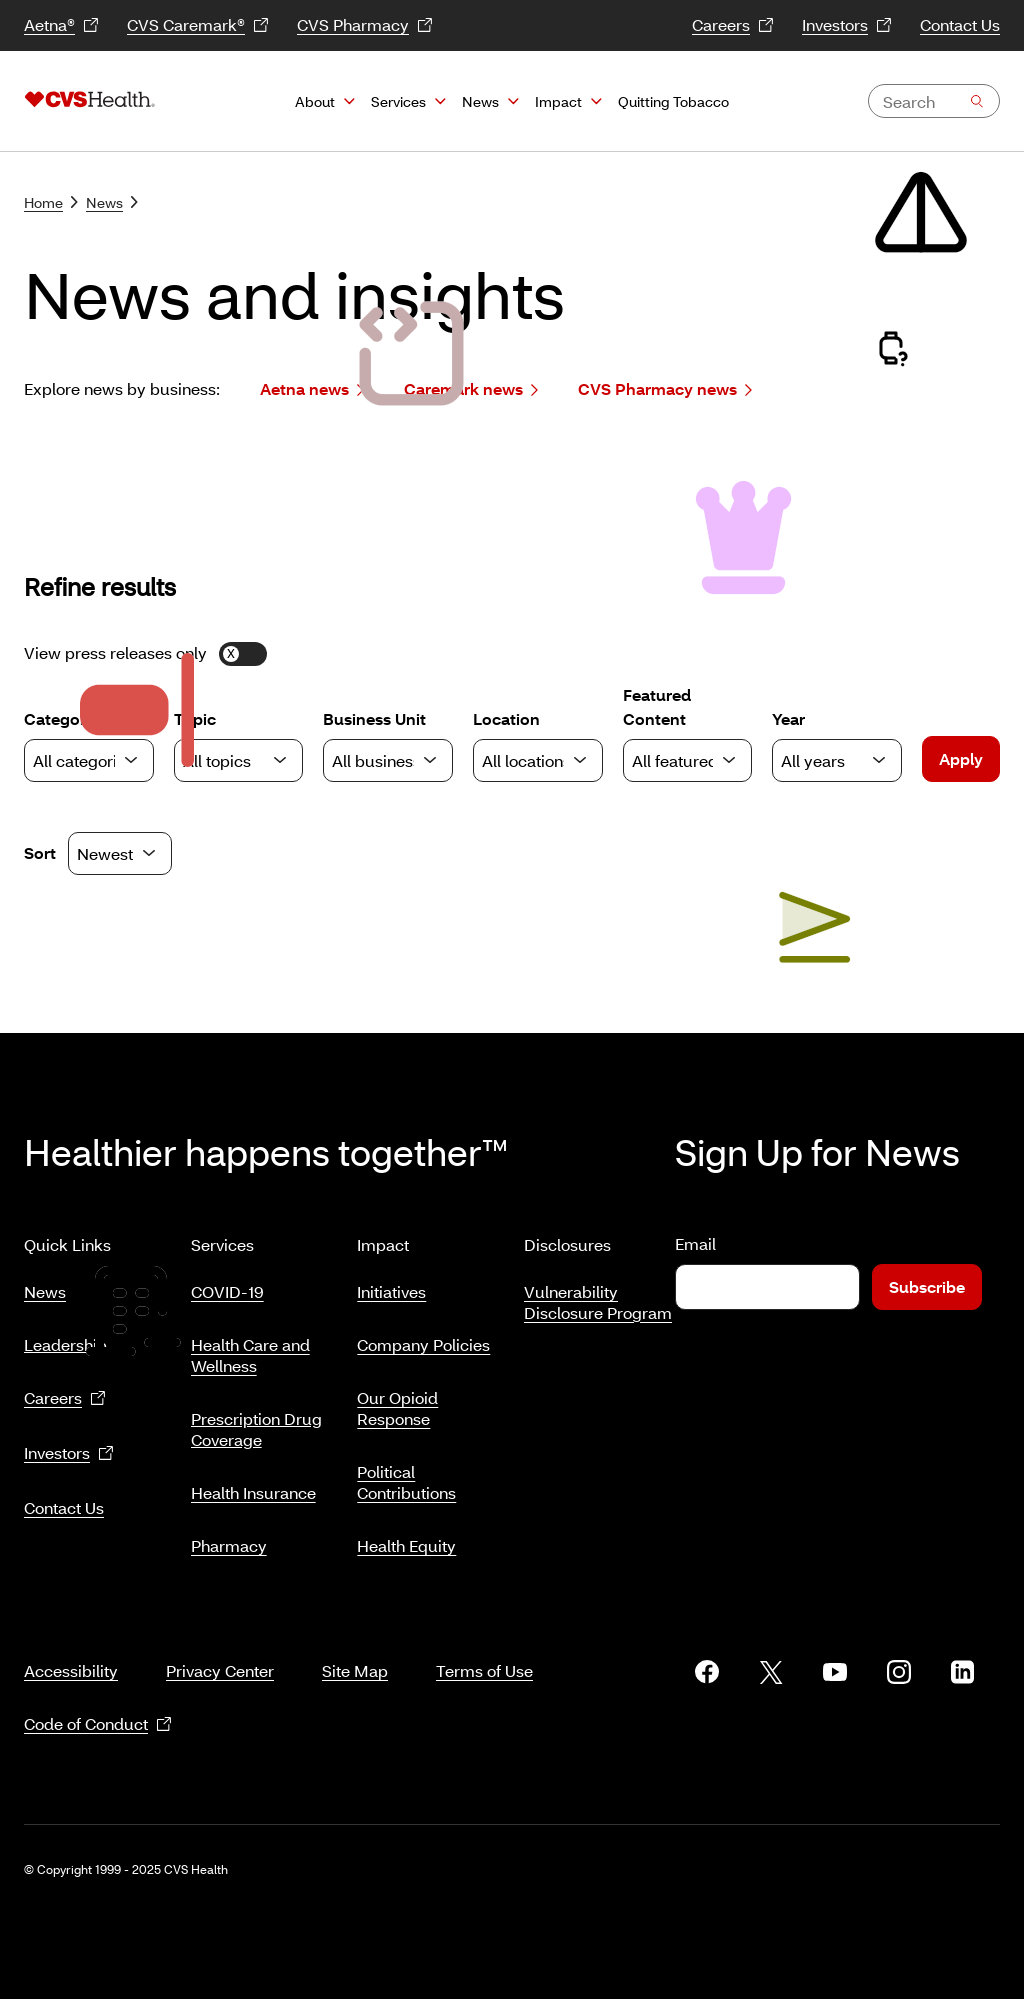 This screenshot has height=1999, width=1024. What do you see at coordinates (137, 710) in the screenshot?
I see `align selected element to the right` at bounding box center [137, 710].